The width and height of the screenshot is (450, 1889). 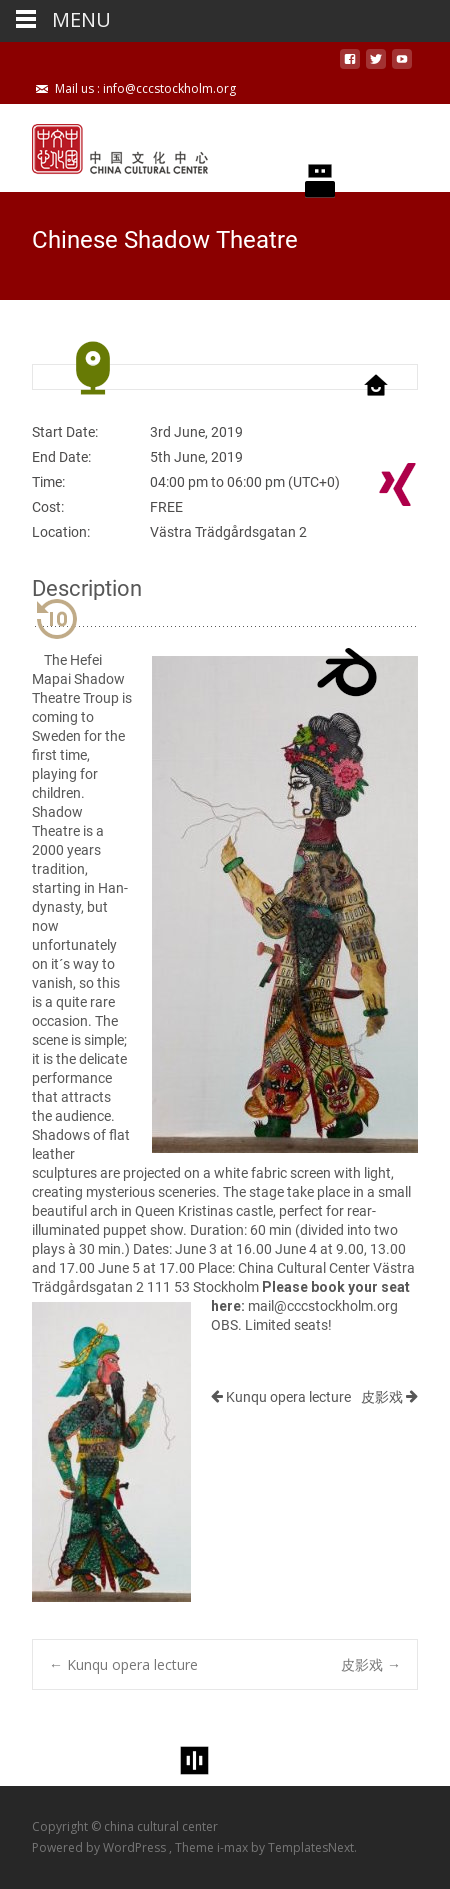 What do you see at coordinates (57, 619) in the screenshot?
I see `skip back 10 seconds in media playback` at bounding box center [57, 619].